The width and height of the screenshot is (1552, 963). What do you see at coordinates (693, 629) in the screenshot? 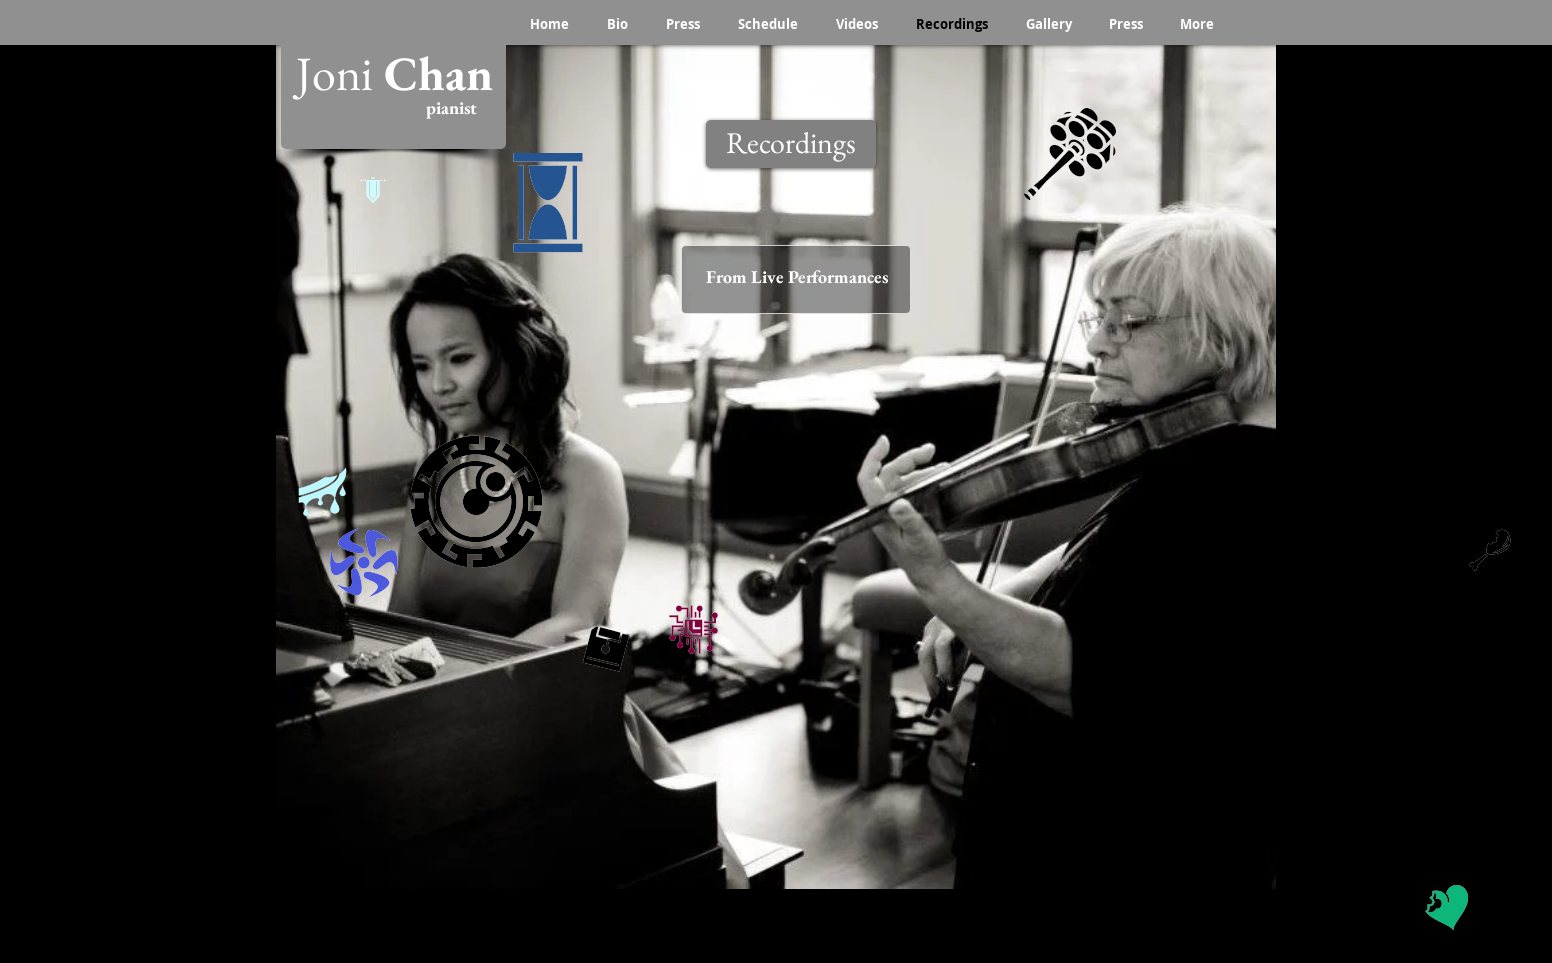
I see `view system or device specifications` at bounding box center [693, 629].